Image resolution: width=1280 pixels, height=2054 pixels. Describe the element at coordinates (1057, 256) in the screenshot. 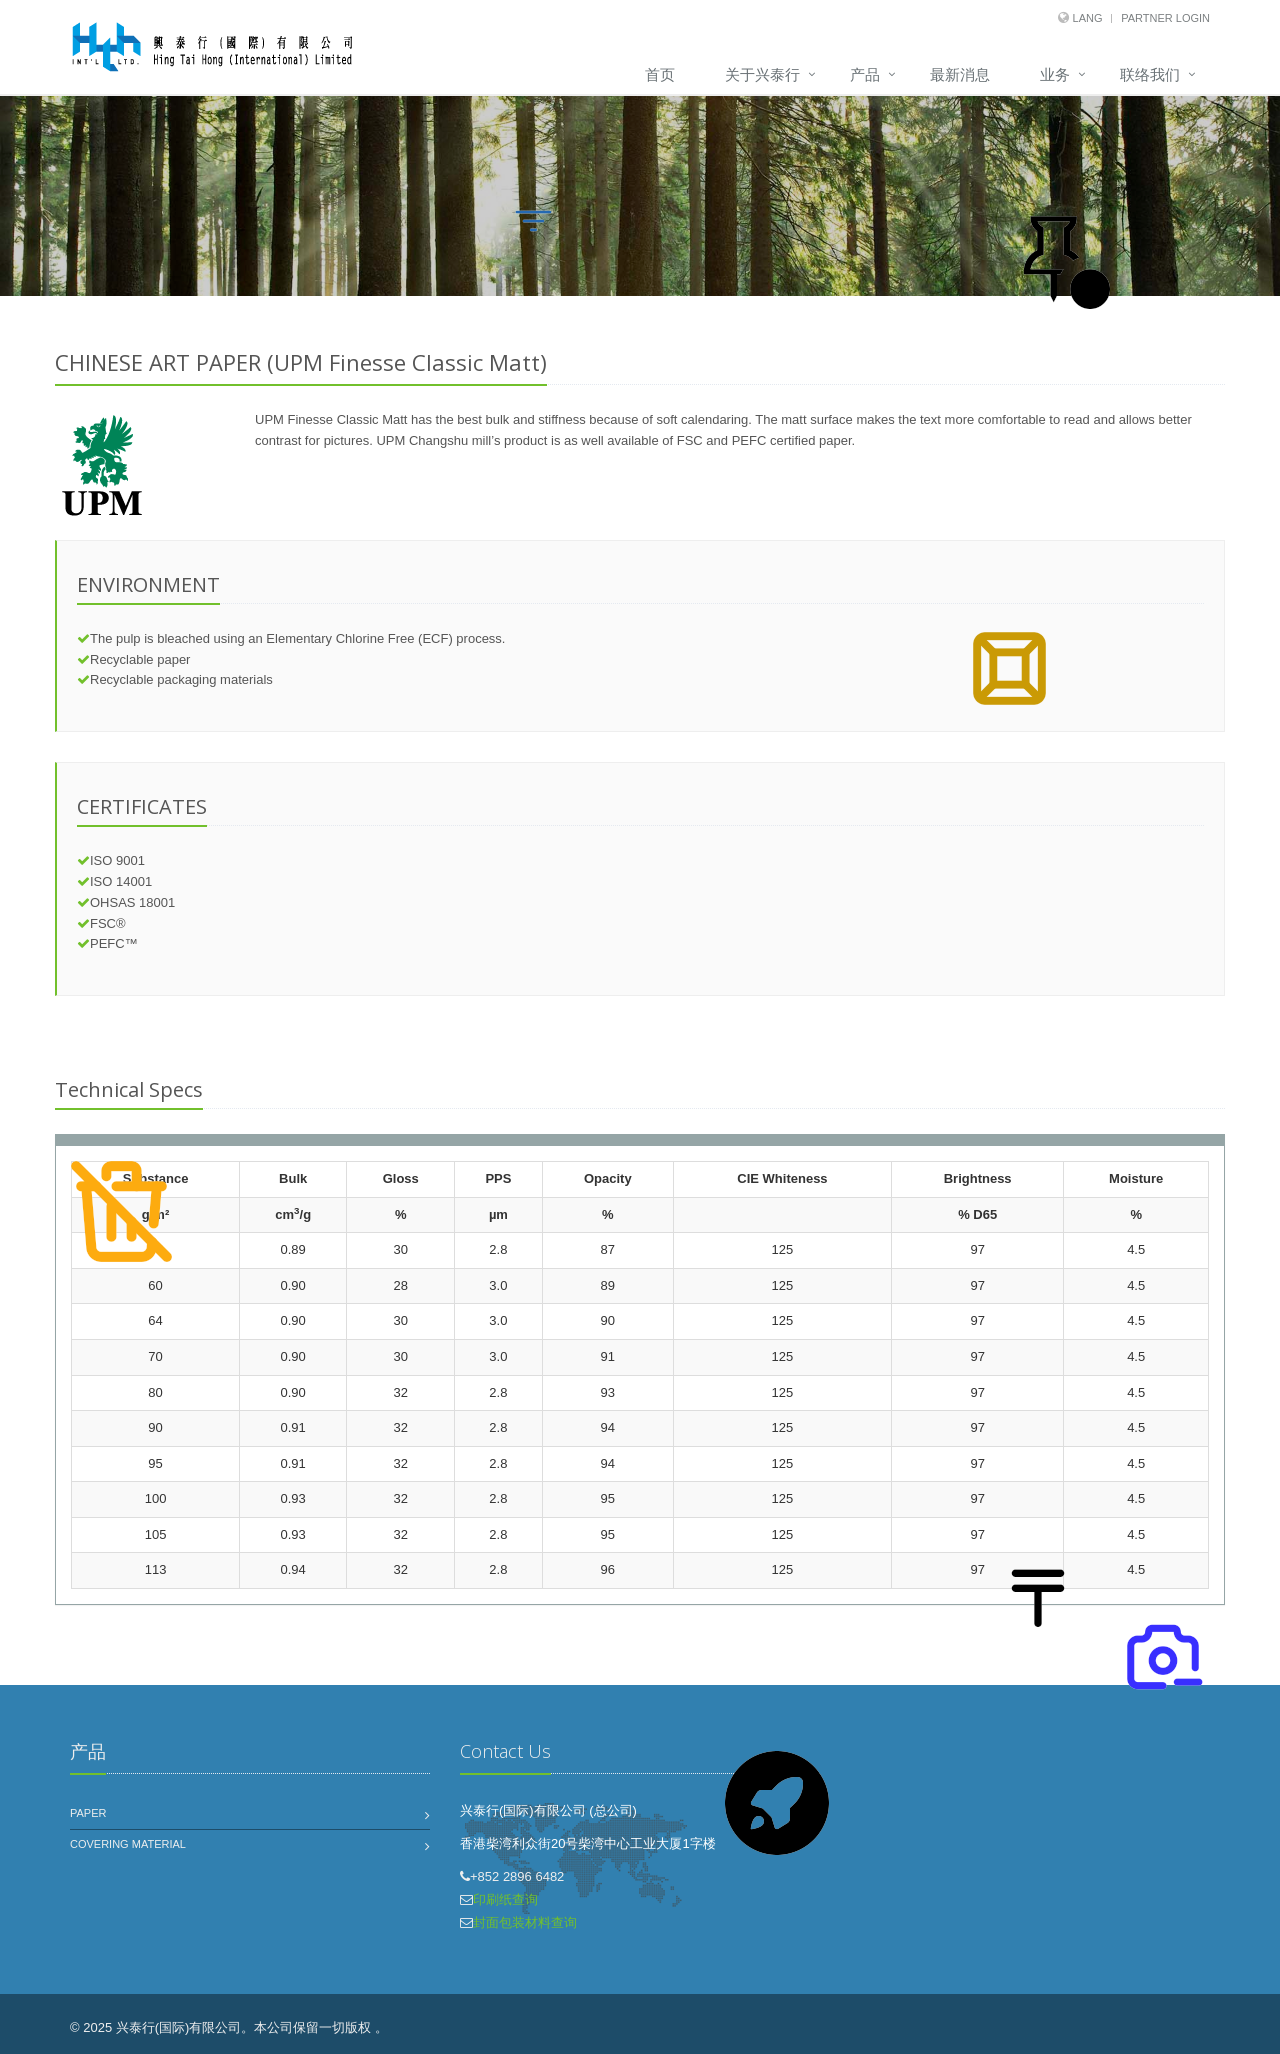

I see `pinned file with unsaved changes` at that location.